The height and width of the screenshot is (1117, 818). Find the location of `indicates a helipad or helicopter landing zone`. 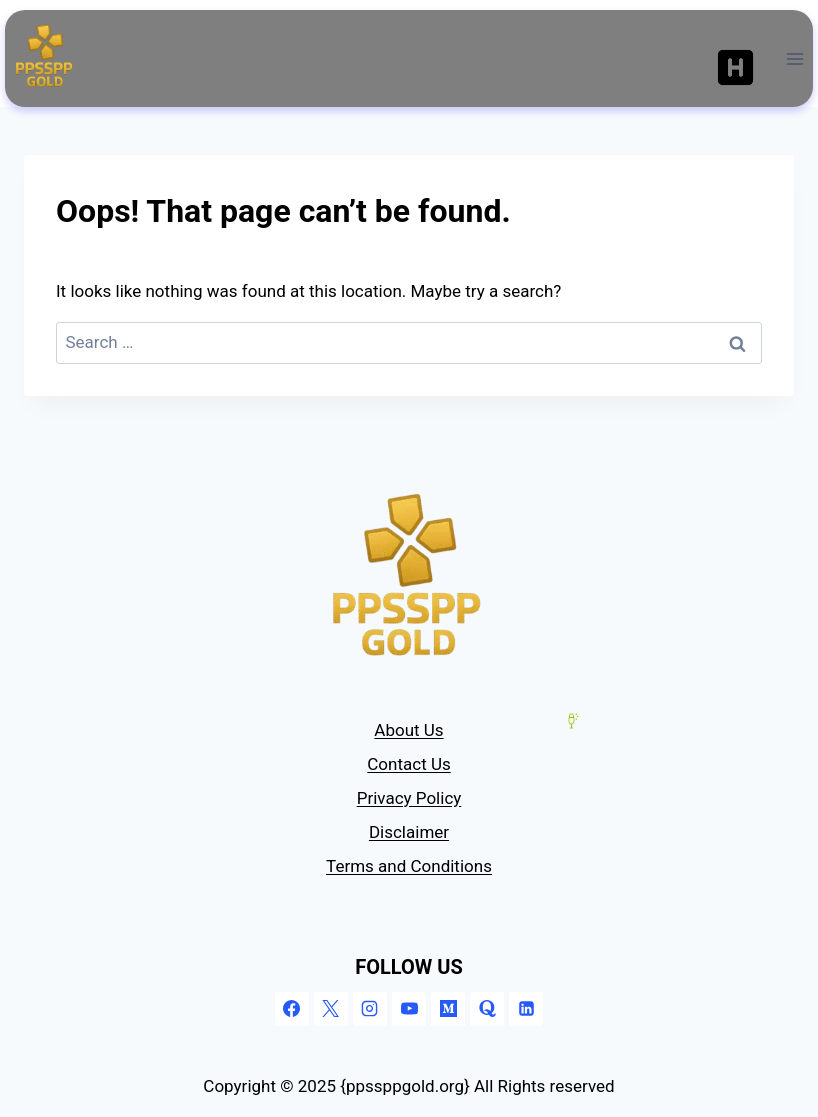

indicates a helipad or helicopter landing zone is located at coordinates (735, 67).